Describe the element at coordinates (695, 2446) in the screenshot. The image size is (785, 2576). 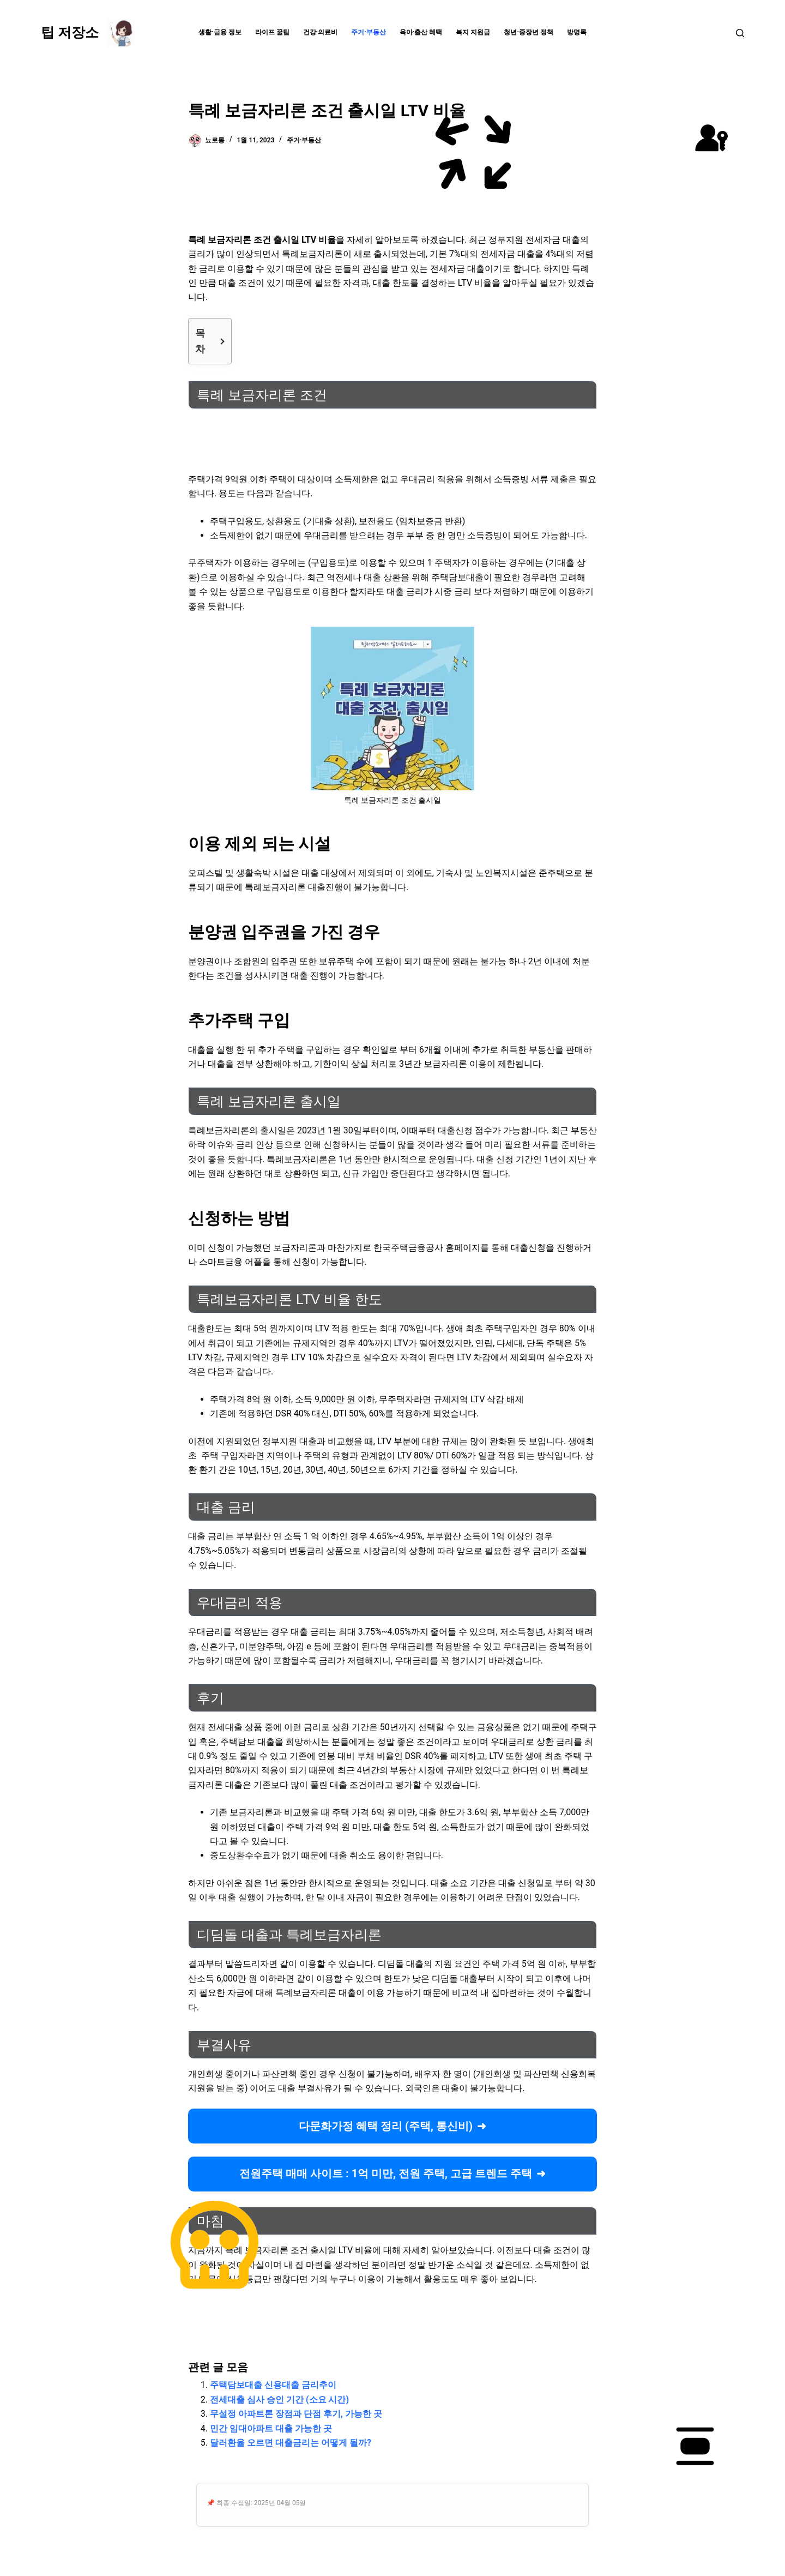
I see `distribute layers horizontally with equal spacing` at that location.